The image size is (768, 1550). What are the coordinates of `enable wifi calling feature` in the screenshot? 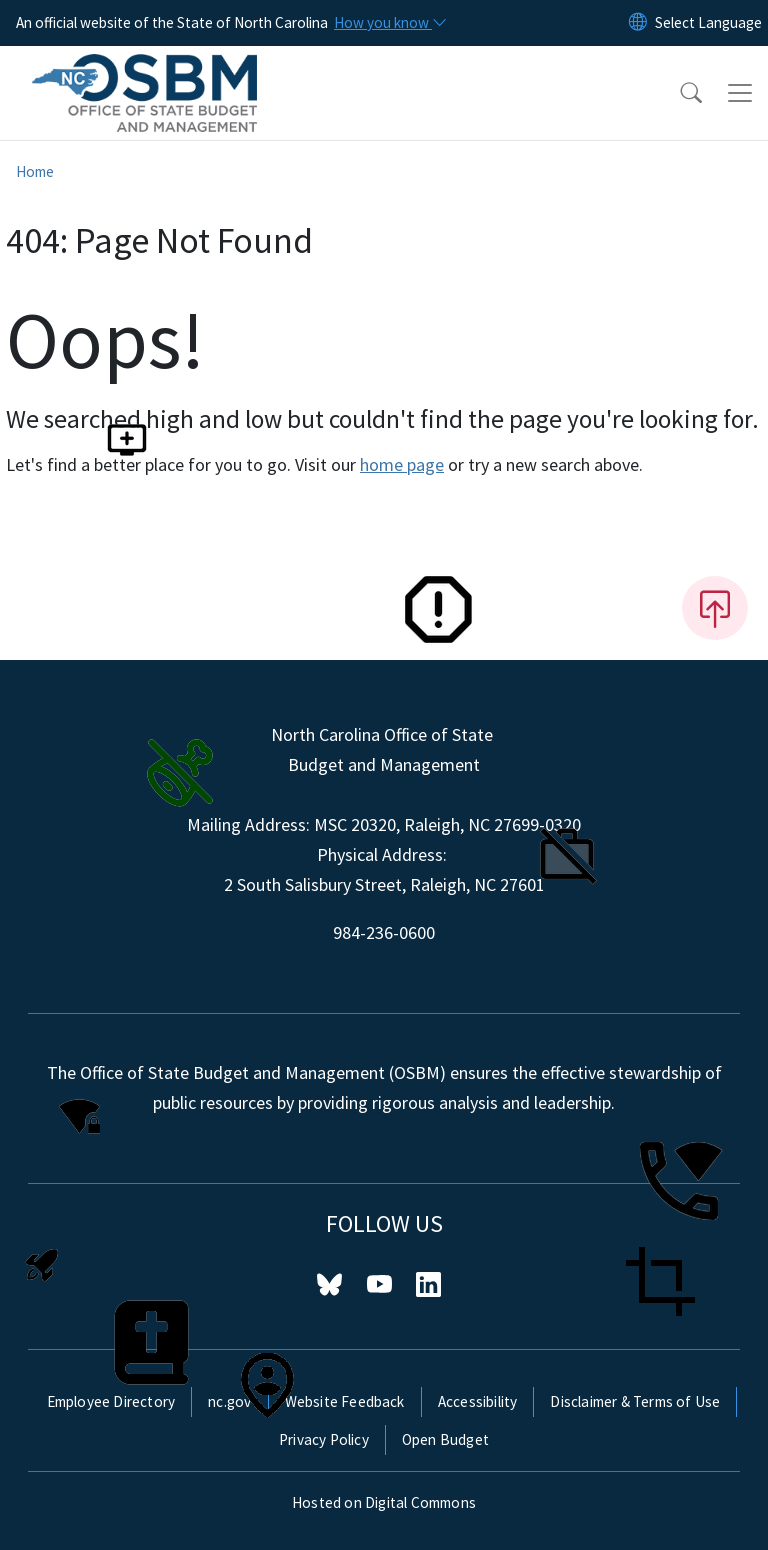 It's located at (679, 1181).